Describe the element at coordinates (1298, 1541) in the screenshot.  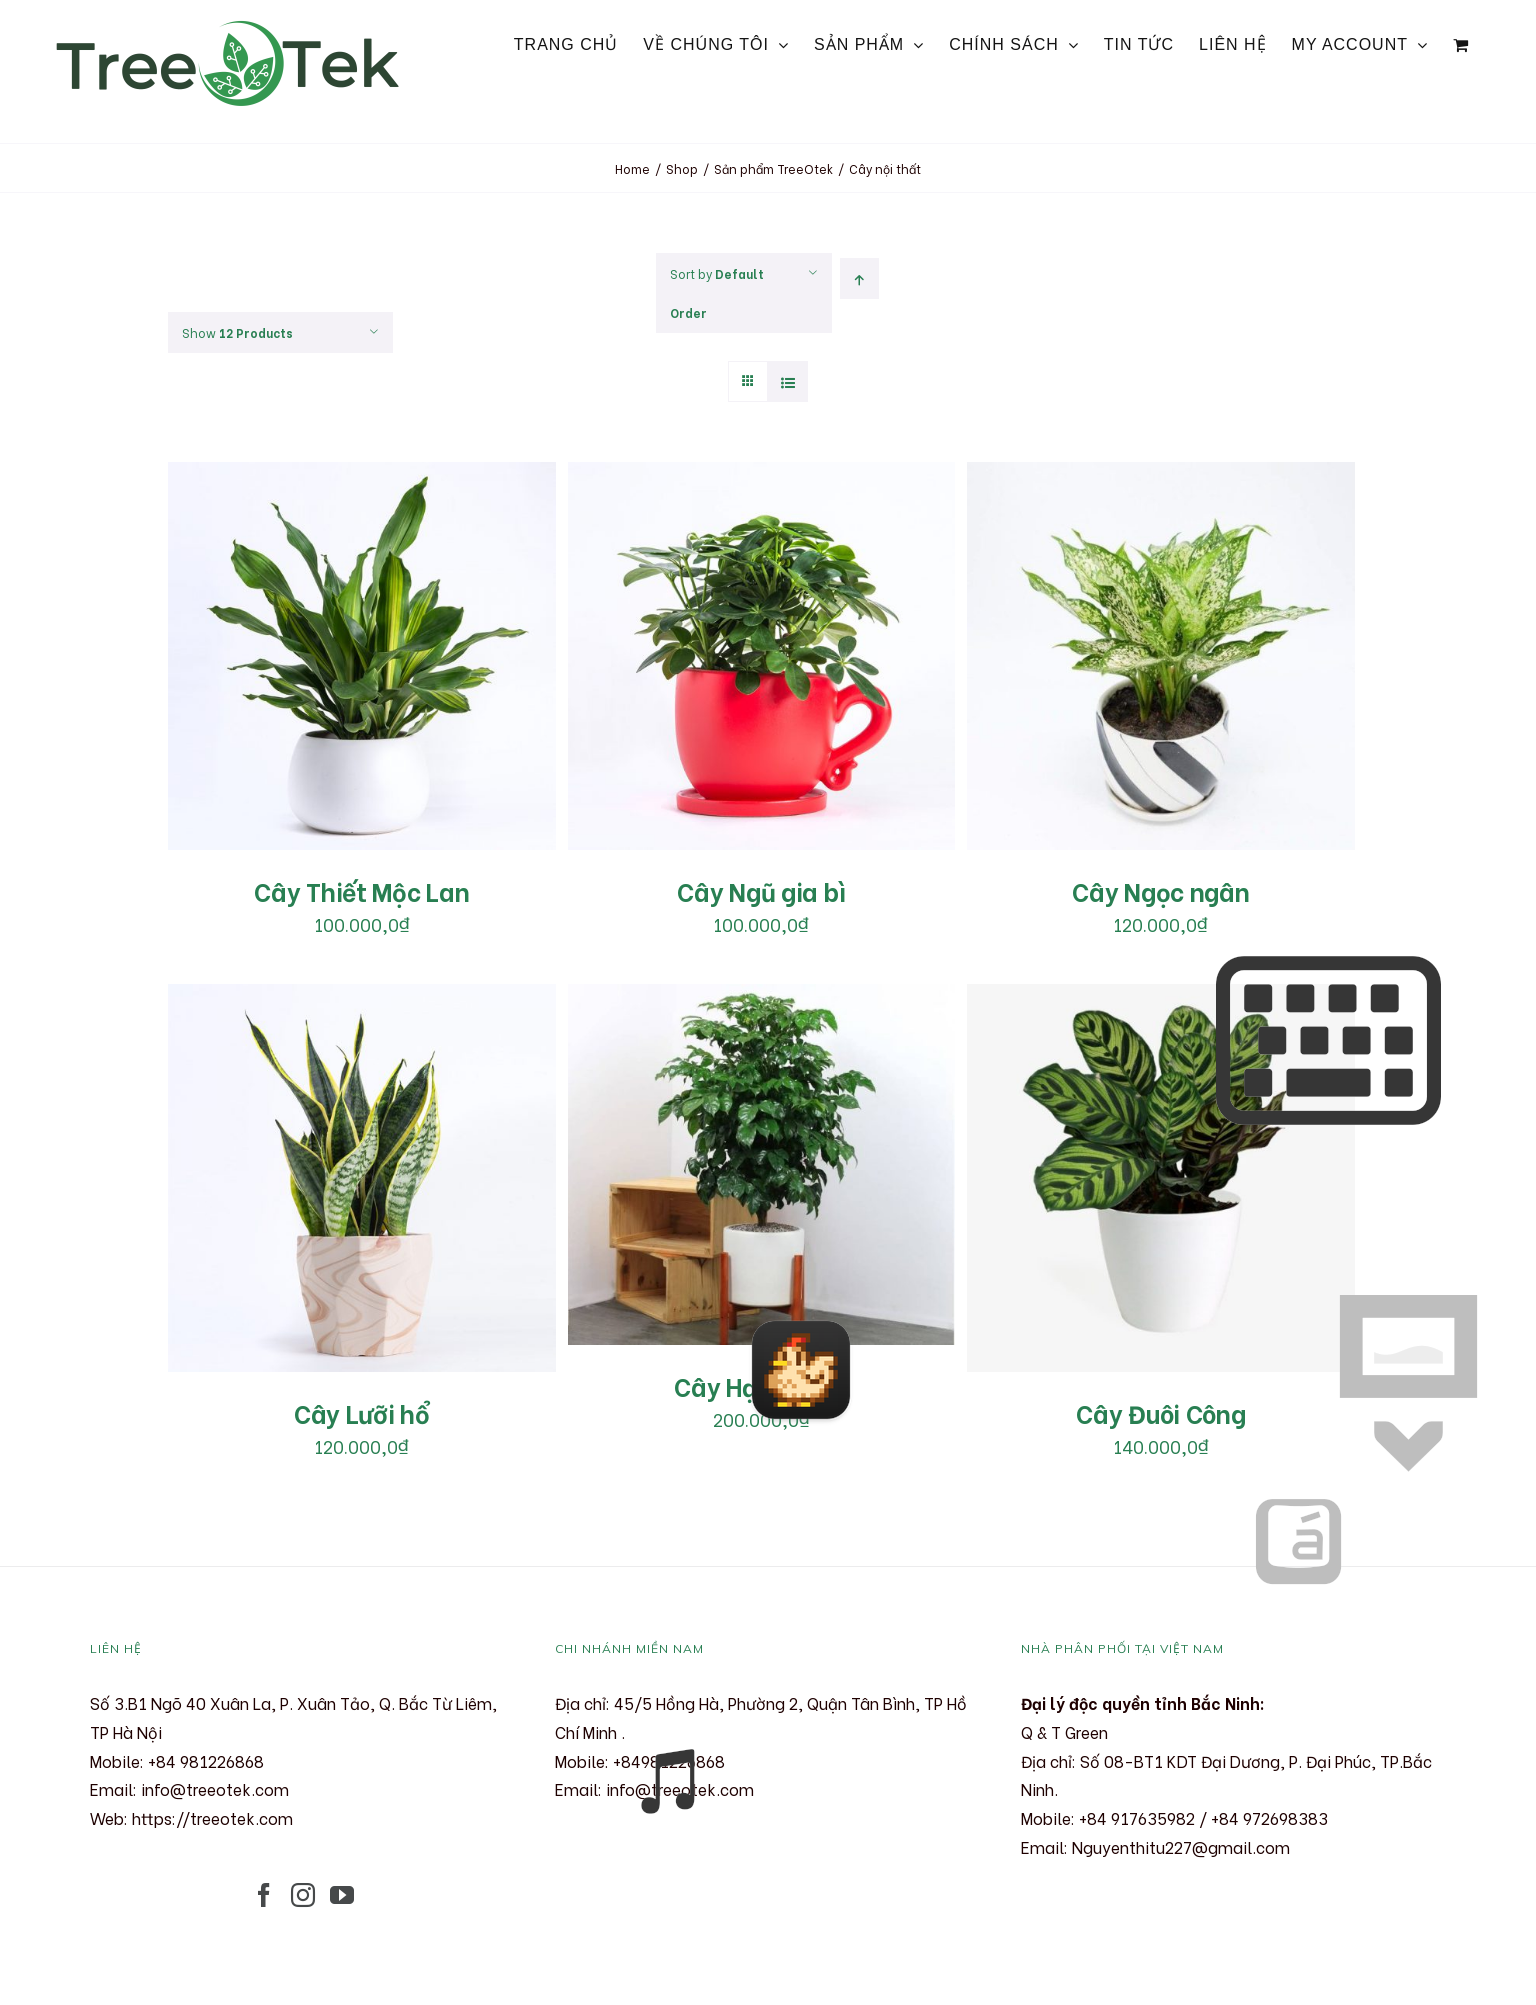
I see `open character map application` at that location.